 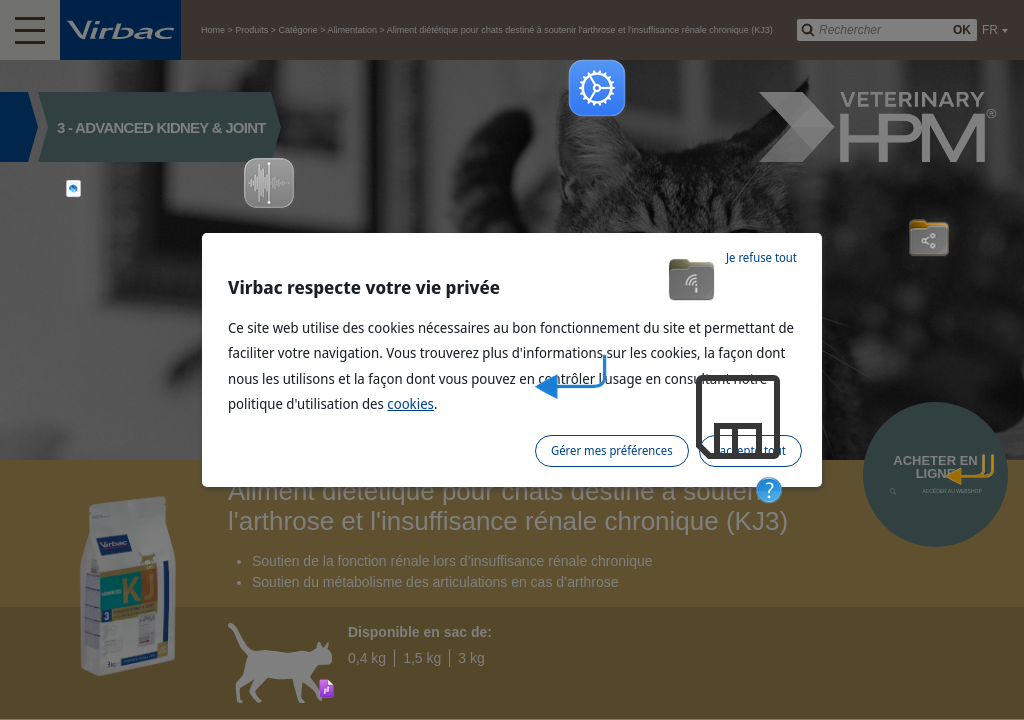 What do you see at coordinates (738, 417) in the screenshot?
I see `save current file or document` at bounding box center [738, 417].